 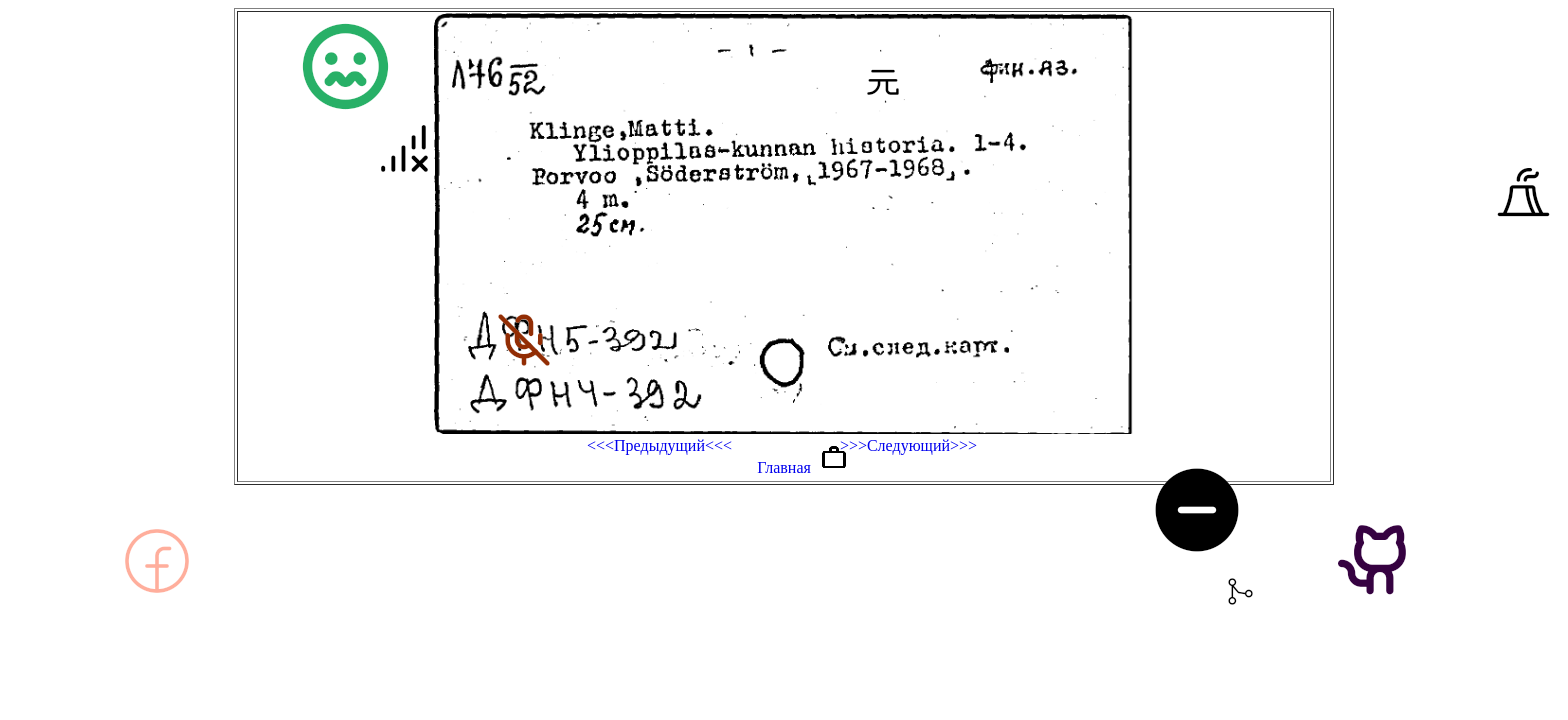 What do you see at coordinates (1197, 510) in the screenshot?
I see `remove an item from a list or cart` at bounding box center [1197, 510].